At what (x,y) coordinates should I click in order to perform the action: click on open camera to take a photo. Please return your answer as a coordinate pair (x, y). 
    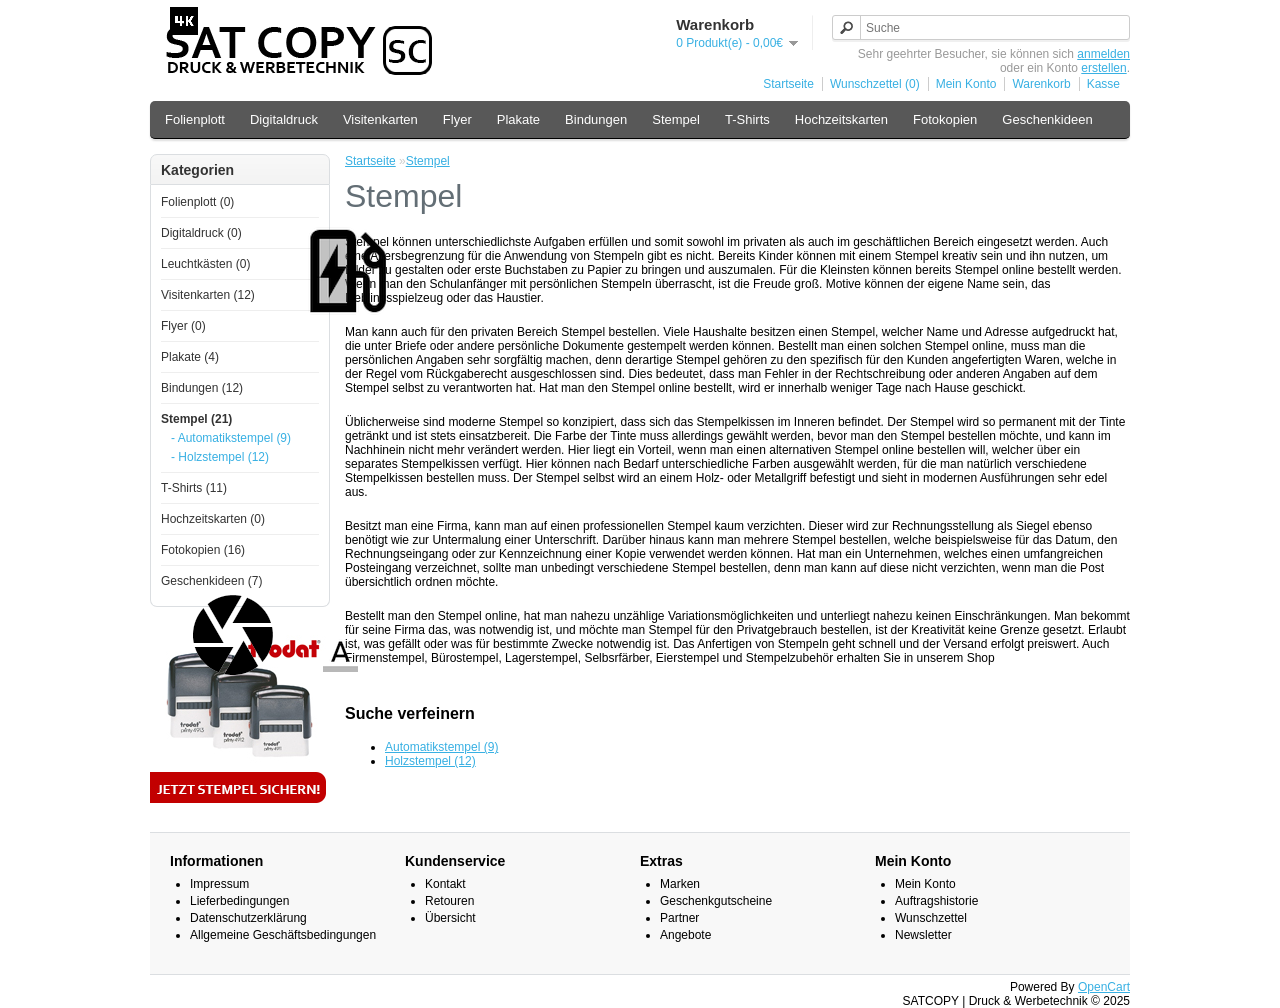
    Looking at the image, I should click on (233, 635).